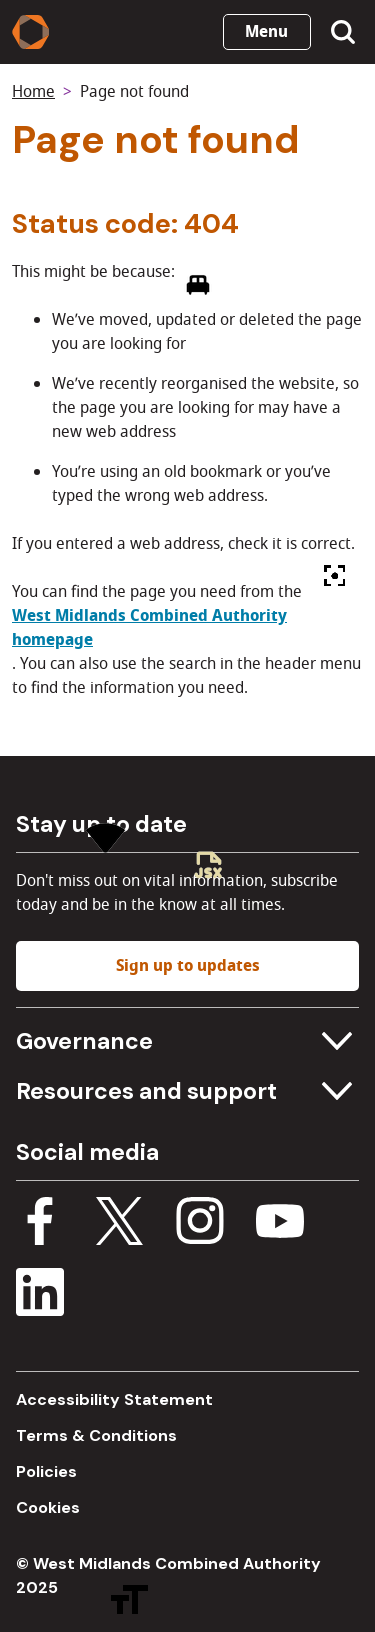 This screenshot has width=375, height=1632. I want to click on center focus on the camera viewfinder, so click(335, 576).